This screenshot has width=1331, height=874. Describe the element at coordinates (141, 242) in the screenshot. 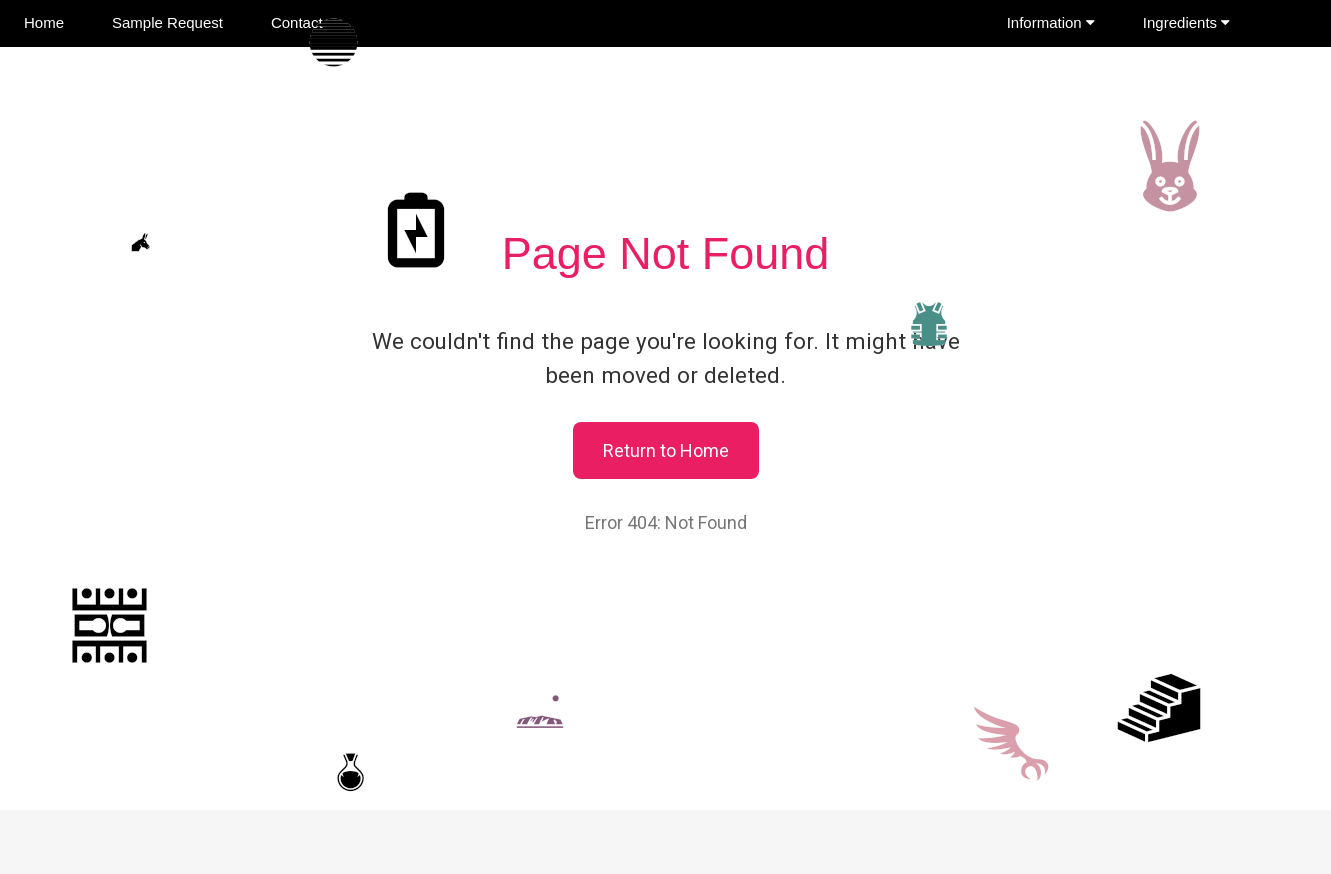

I see `represents a donkey character or unit in a game` at that location.